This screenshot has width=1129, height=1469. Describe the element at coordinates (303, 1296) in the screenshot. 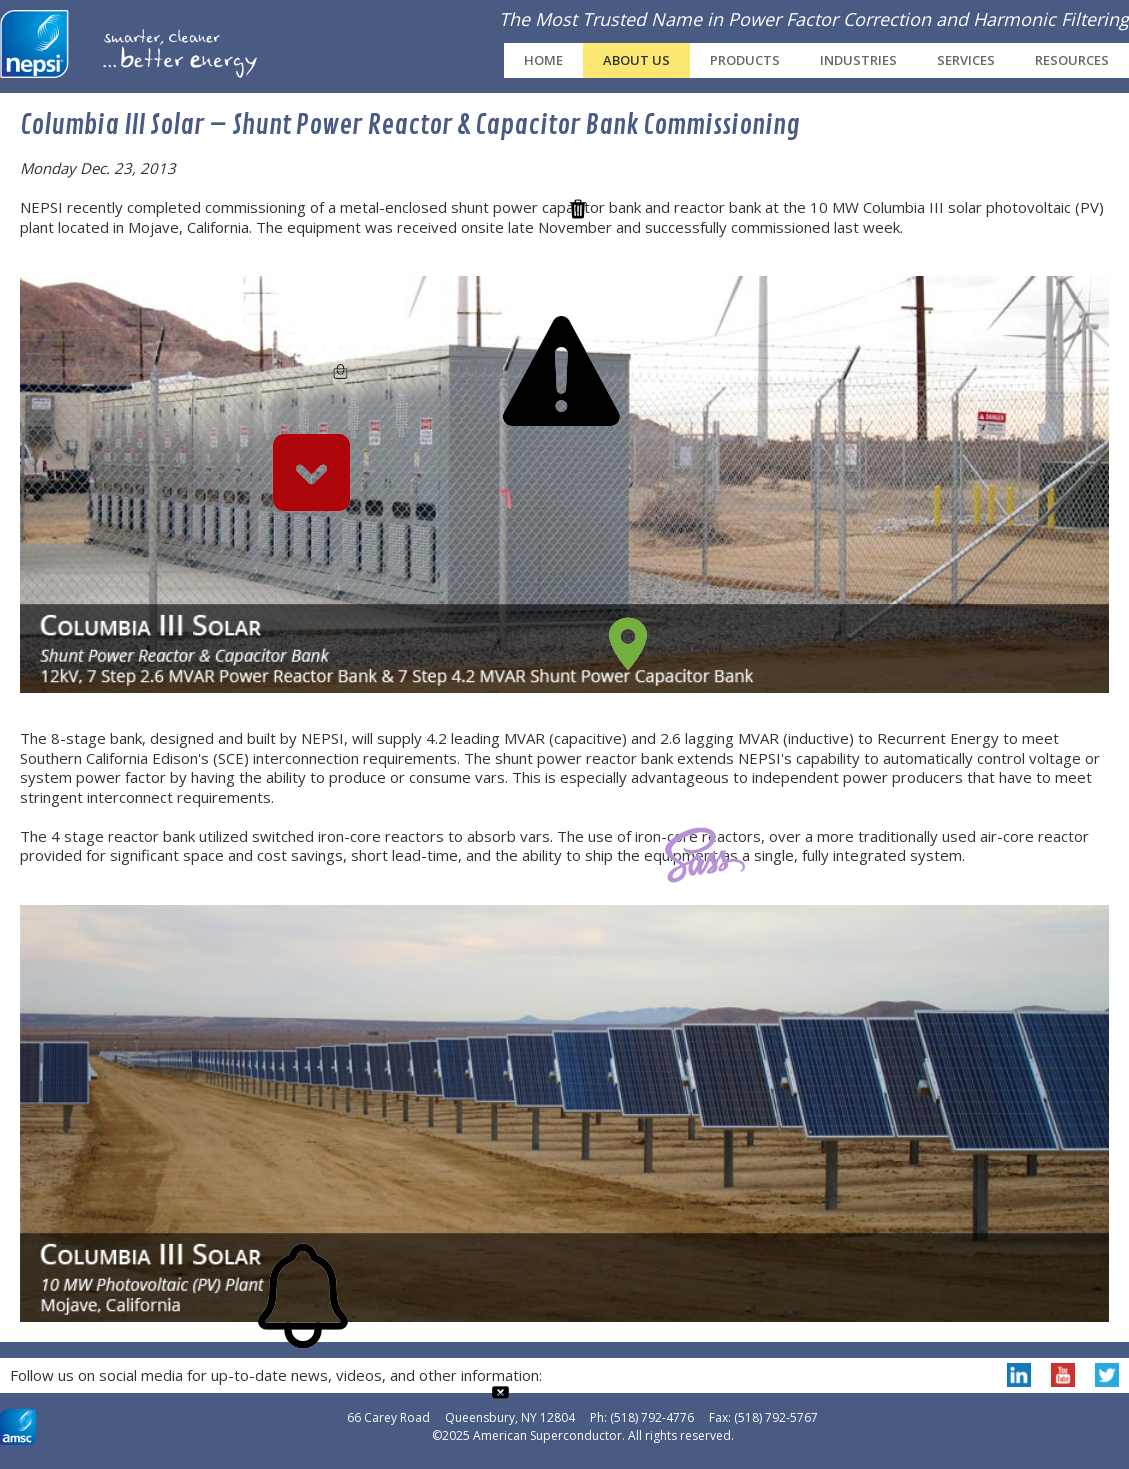

I see `view your notifications` at that location.